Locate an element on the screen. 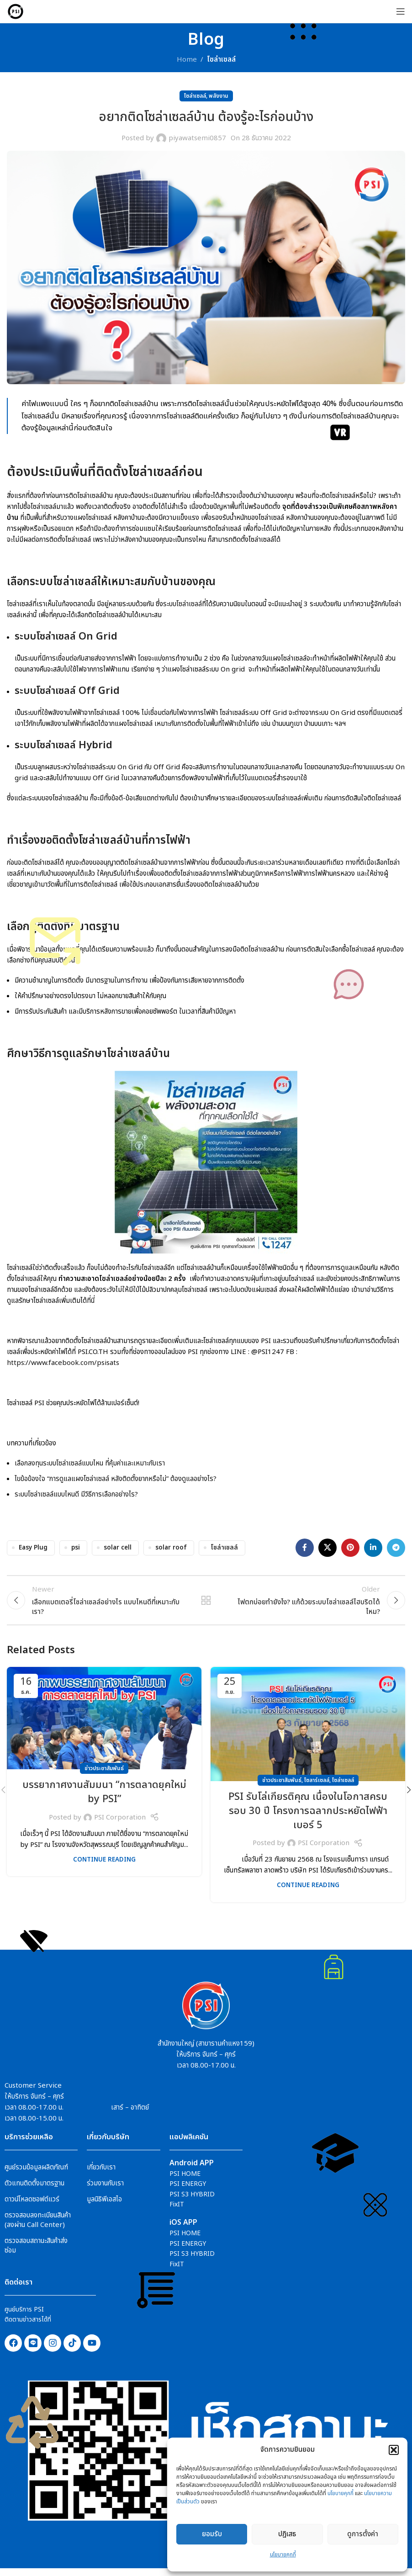  recycle or move item to trash is located at coordinates (32, 2422).